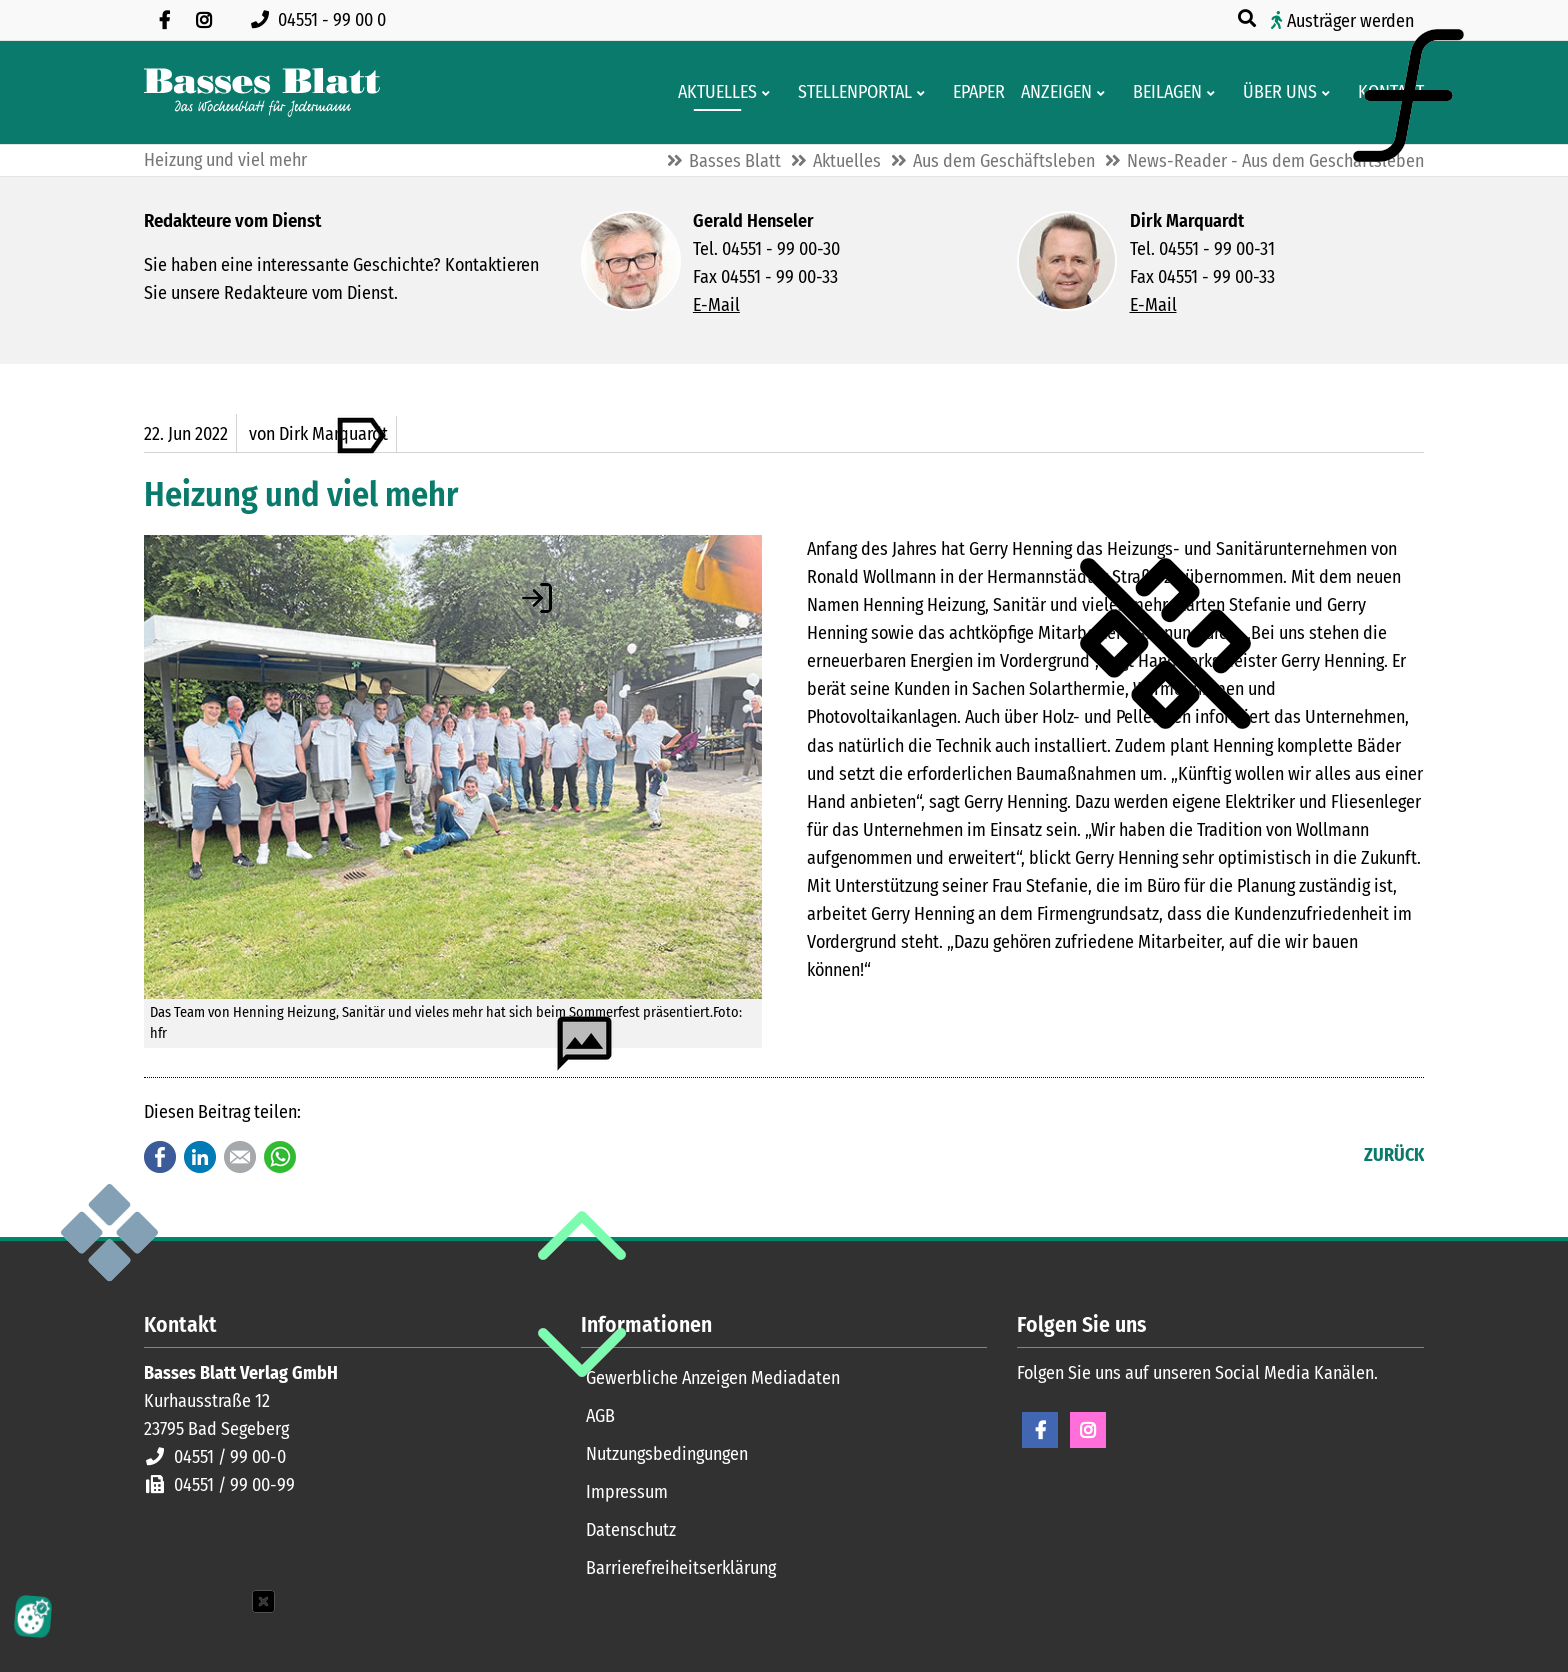 This screenshot has height=1672, width=1568. What do you see at coordinates (582, 1294) in the screenshot?
I see `expand or collapse a dropdown menu` at bounding box center [582, 1294].